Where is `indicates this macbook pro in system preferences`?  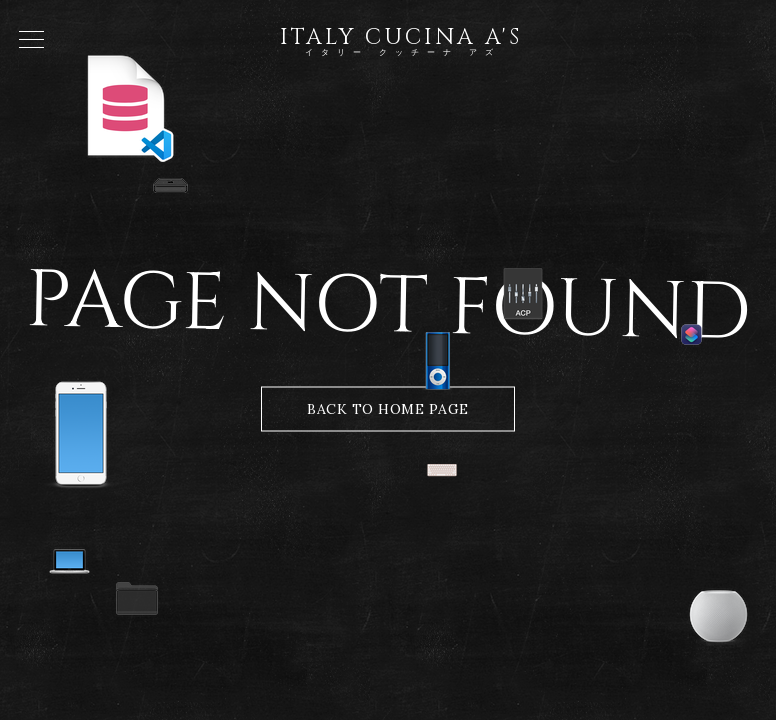 indicates this macbook pro in system preferences is located at coordinates (69, 559).